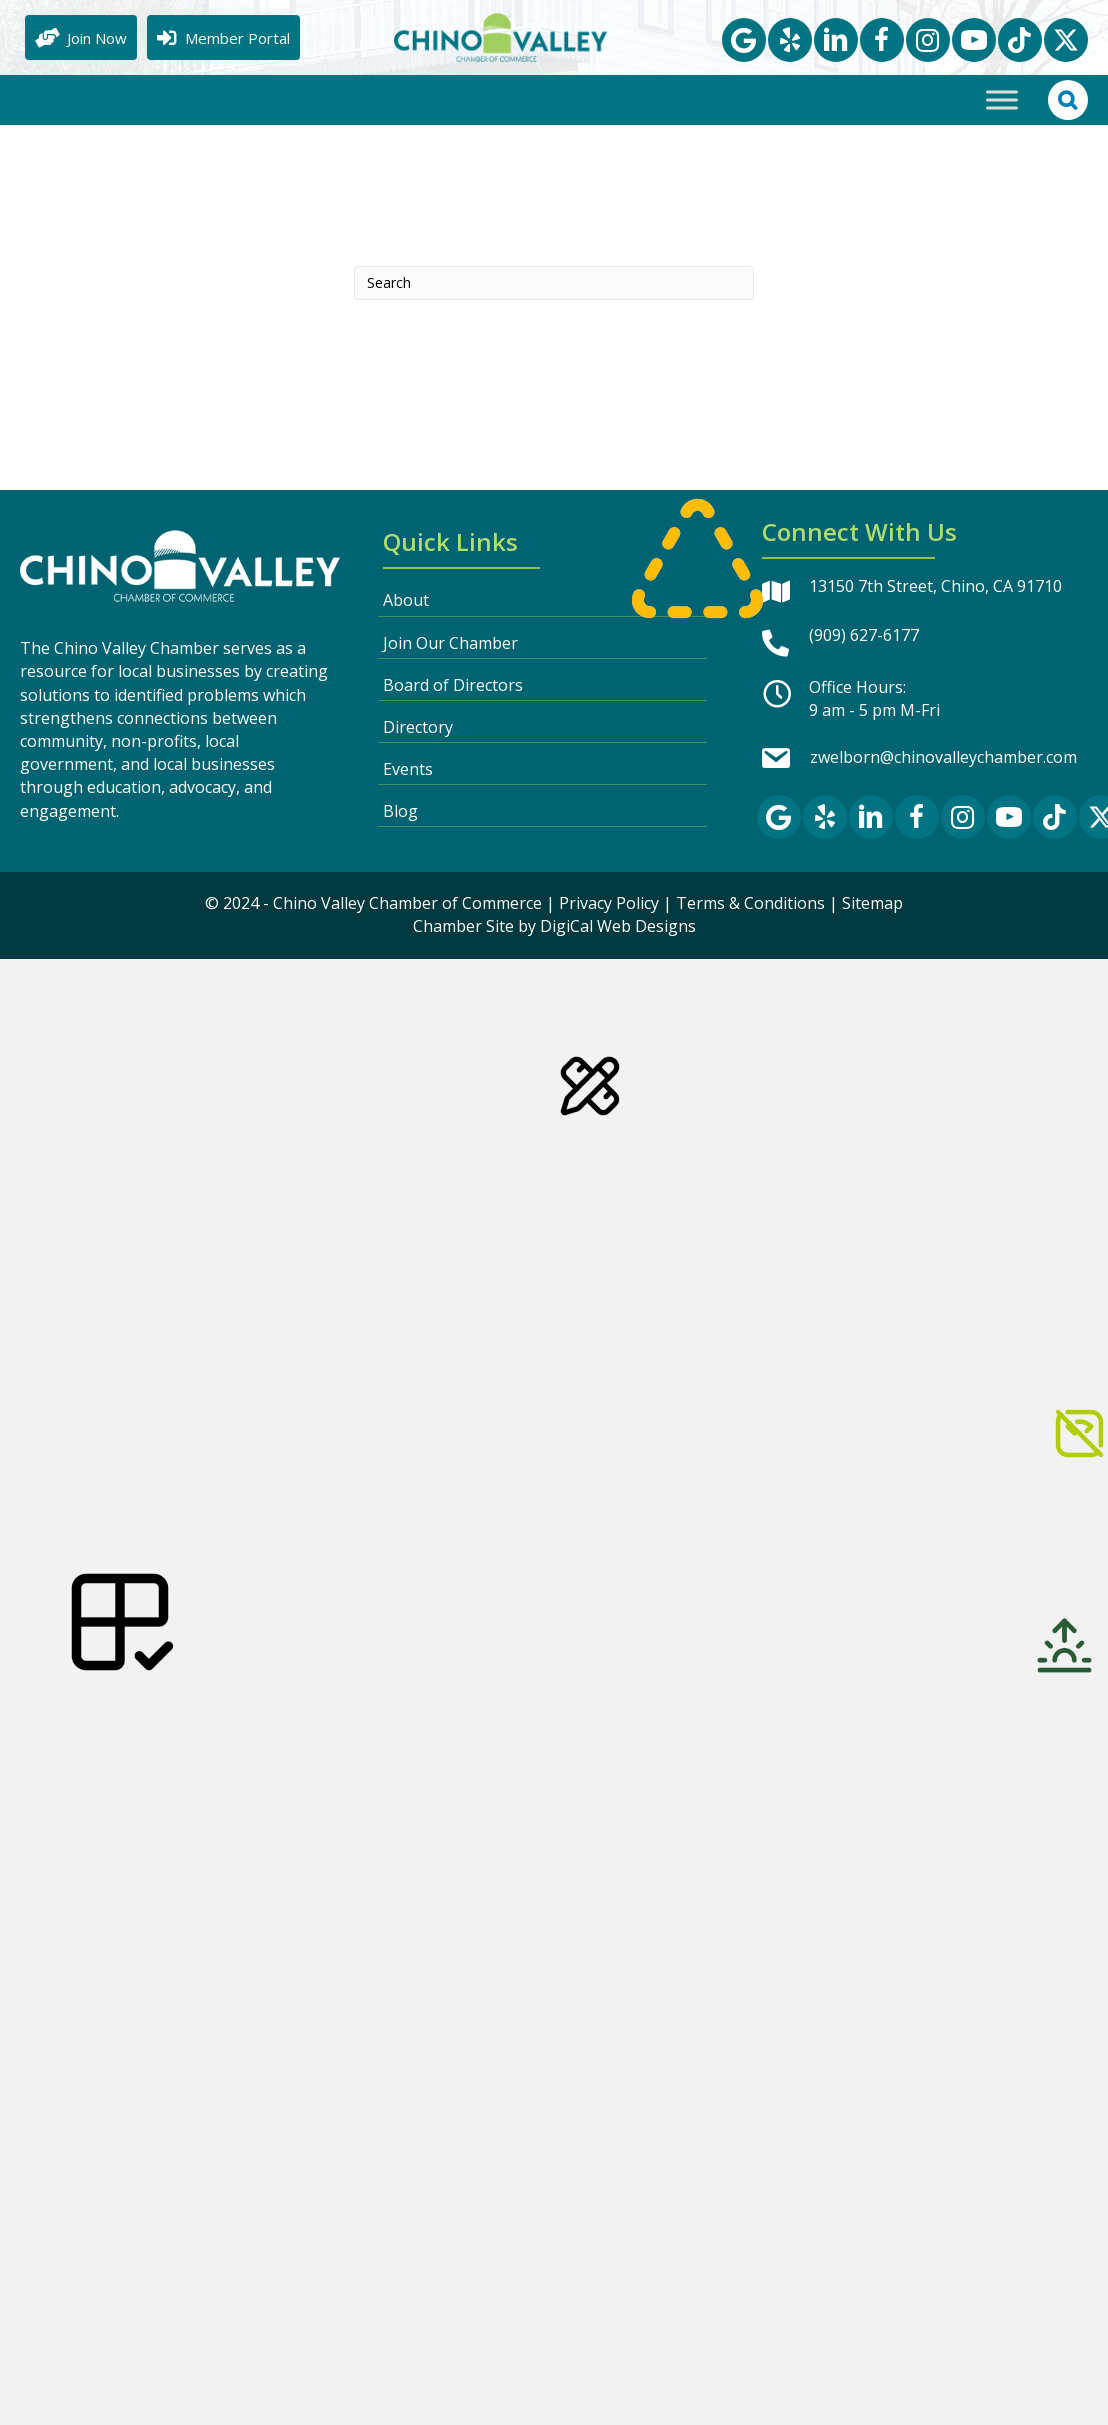  I want to click on set a morning alarm or wake-up time, so click(1064, 1645).